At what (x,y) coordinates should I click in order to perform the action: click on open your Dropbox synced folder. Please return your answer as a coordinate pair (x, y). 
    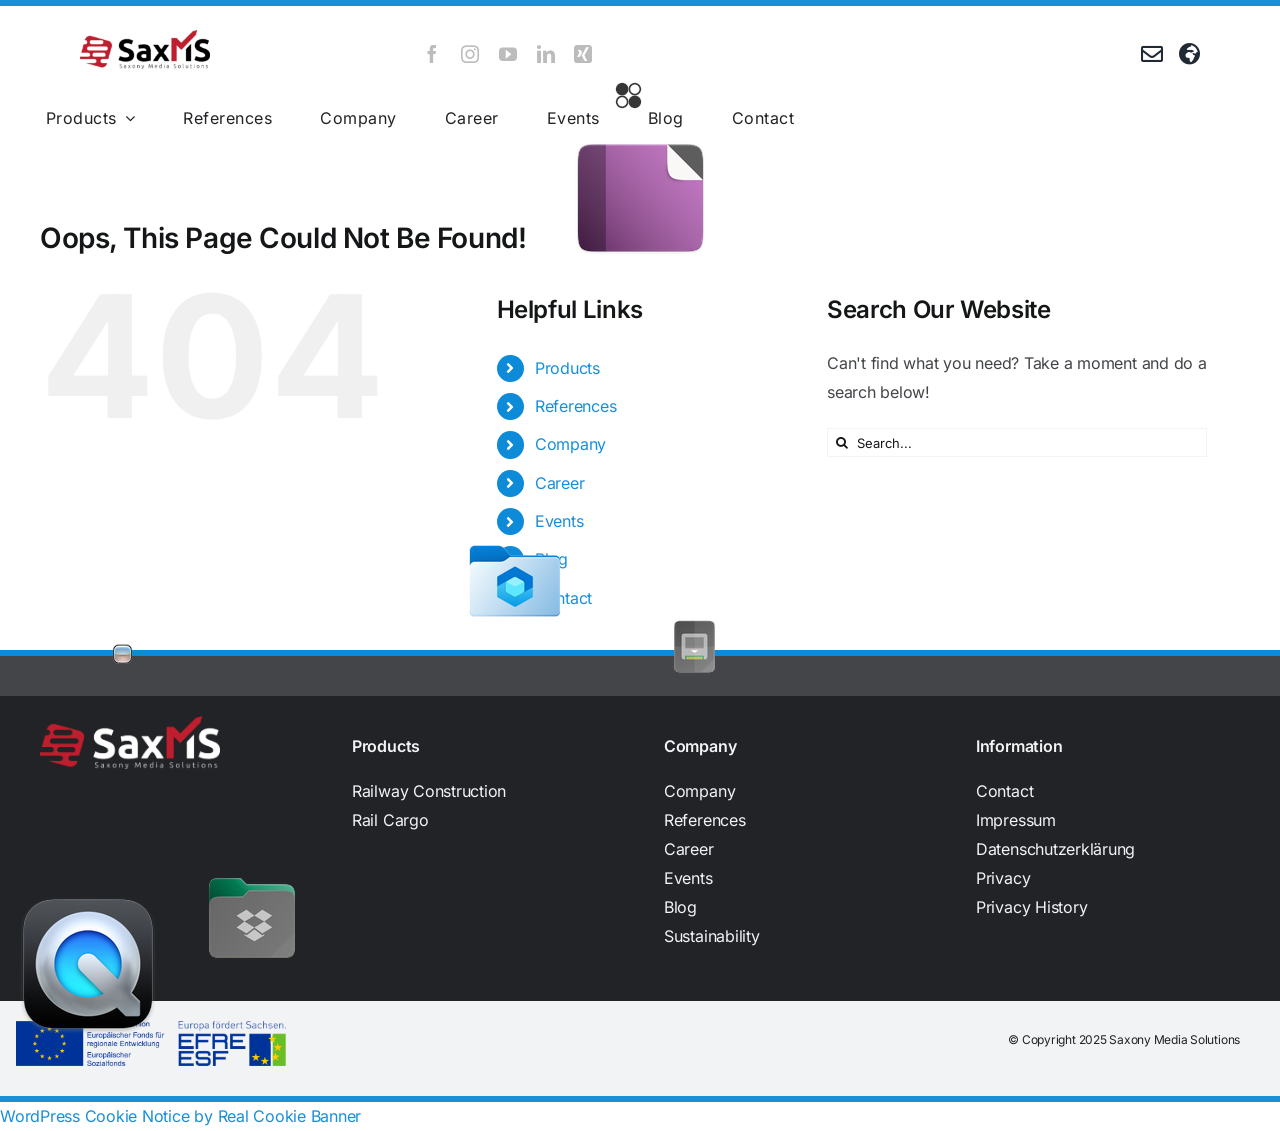
    Looking at the image, I should click on (252, 918).